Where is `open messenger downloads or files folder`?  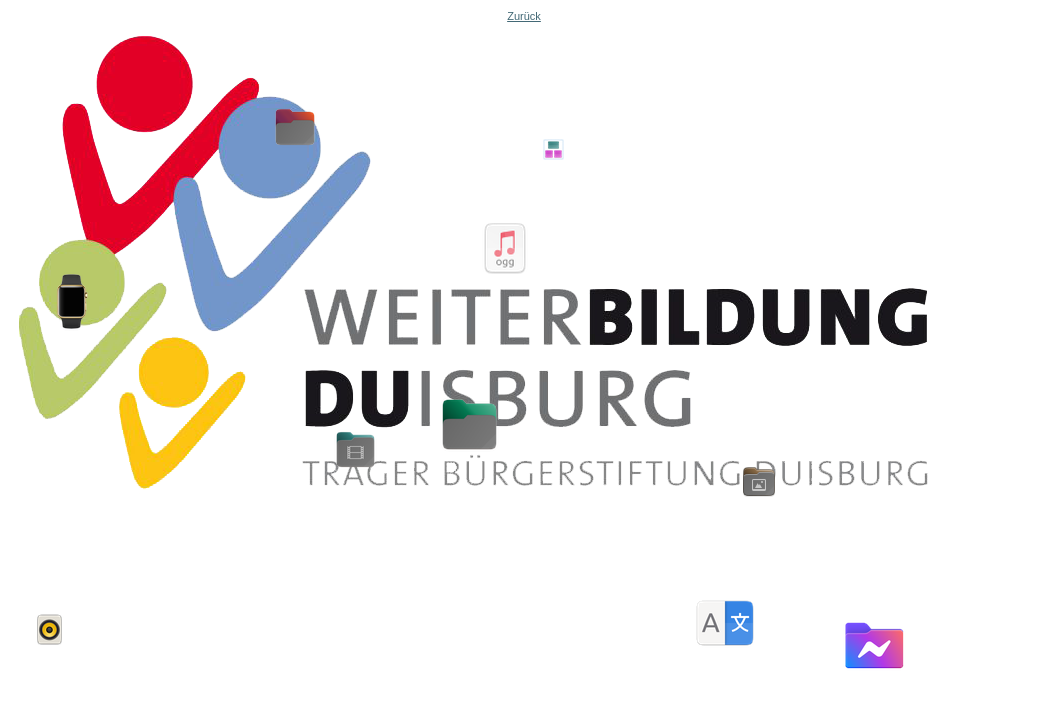 open messenger downloads or files folder is located at coordinates (874, 647).